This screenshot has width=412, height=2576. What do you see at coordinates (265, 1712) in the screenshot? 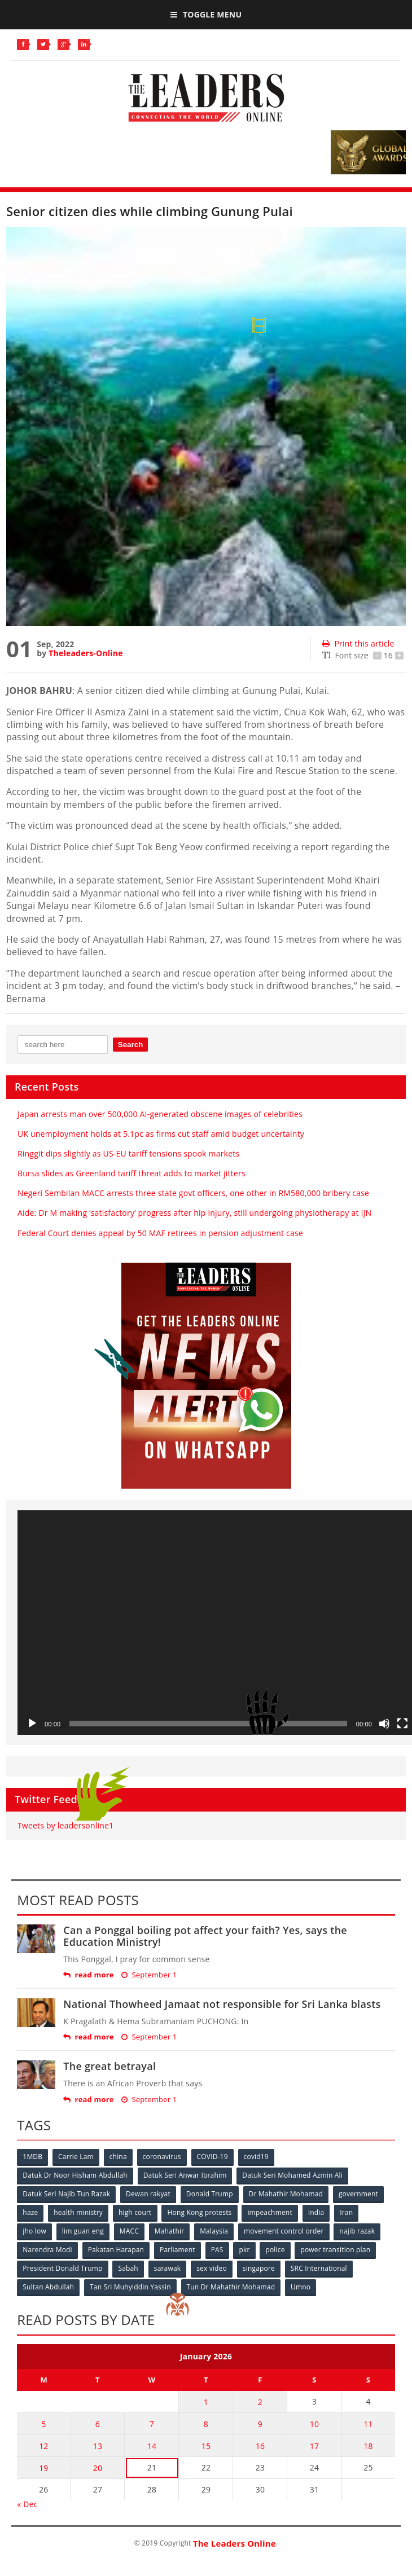
I see `robotic or mechanical hand ability in a game` at bounding box center [265, 1712].